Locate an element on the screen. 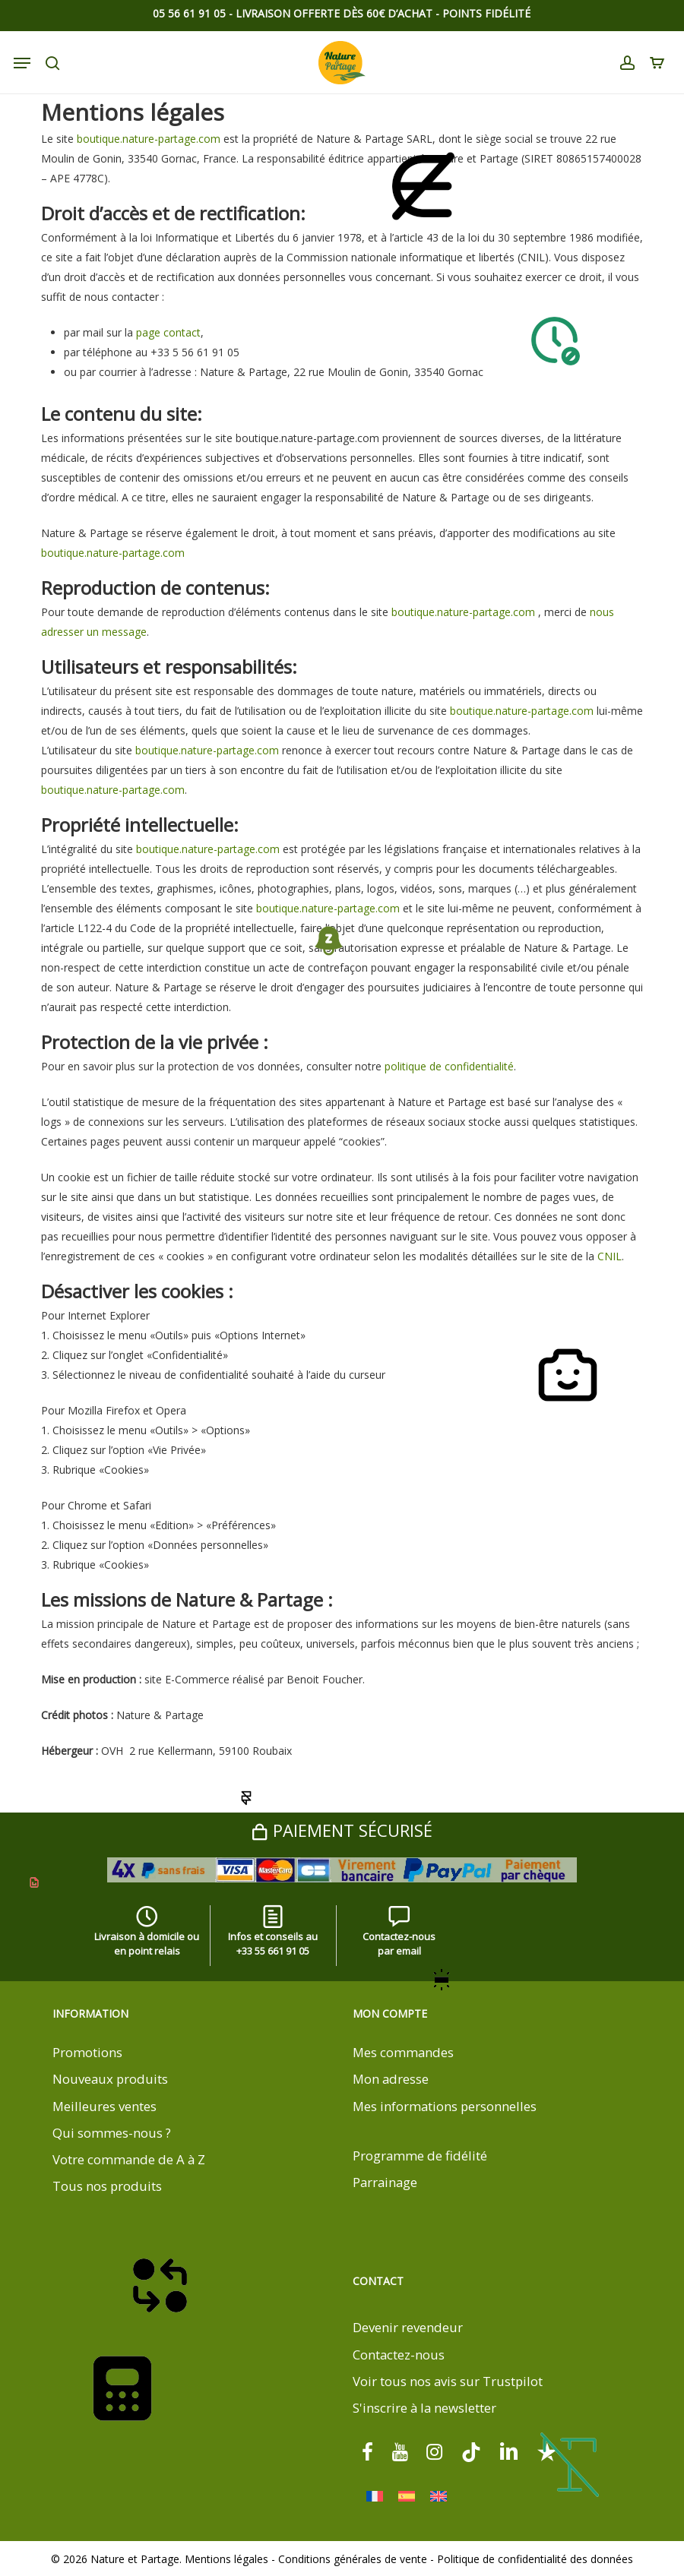 The image size is (684, 2576). disable text formatting is located at coordinates (569, 2464).